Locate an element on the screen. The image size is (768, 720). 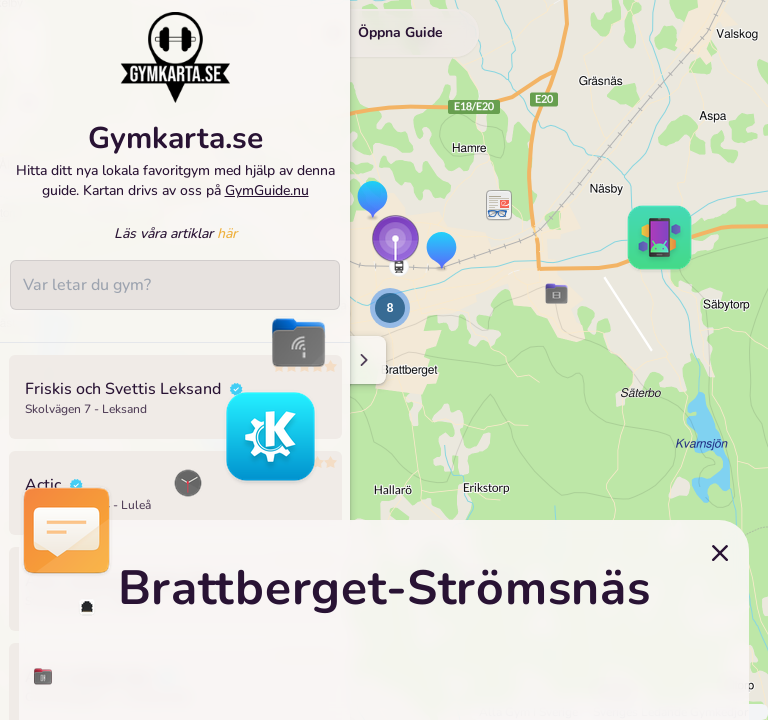
launch guiscrcpy android screen mirroring app is located at coordinates (659, 237).